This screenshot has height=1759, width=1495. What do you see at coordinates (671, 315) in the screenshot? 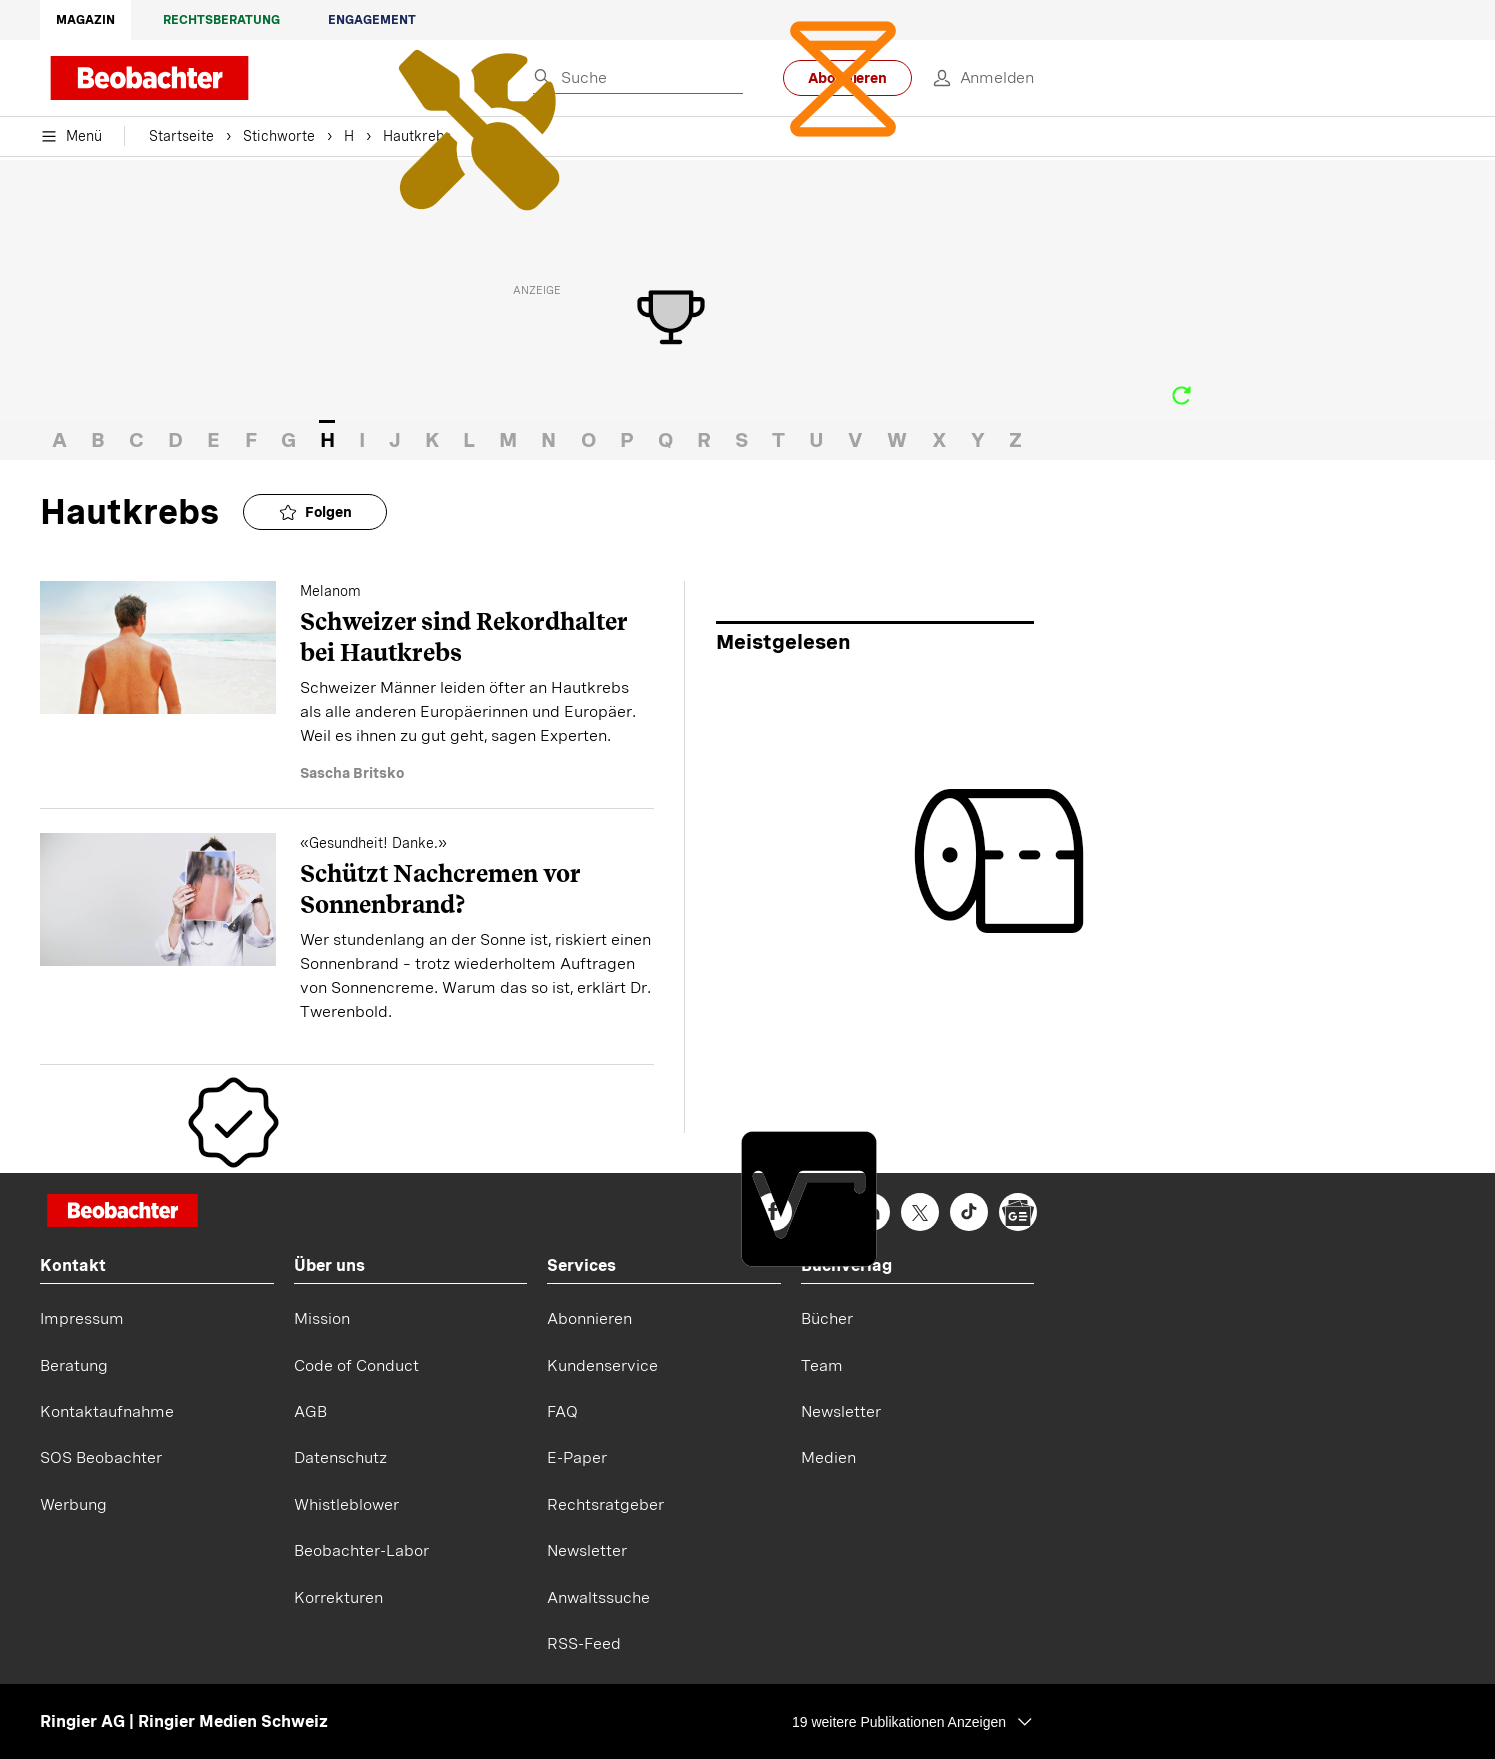
I see `view achievements or awards` at bounding box center [671, 315].